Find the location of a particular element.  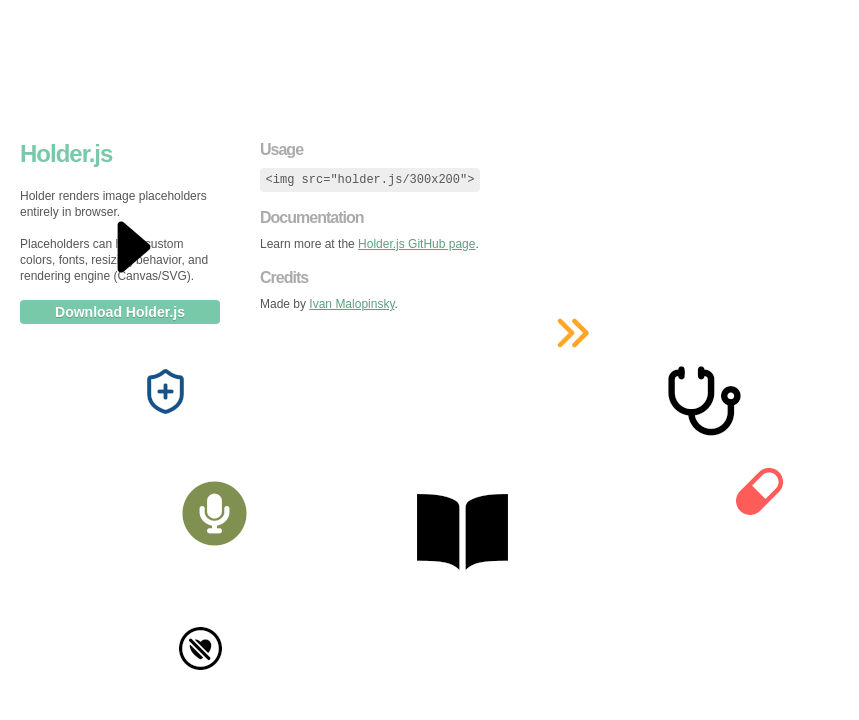

remove from favorites is located at coordinates (200, 648).